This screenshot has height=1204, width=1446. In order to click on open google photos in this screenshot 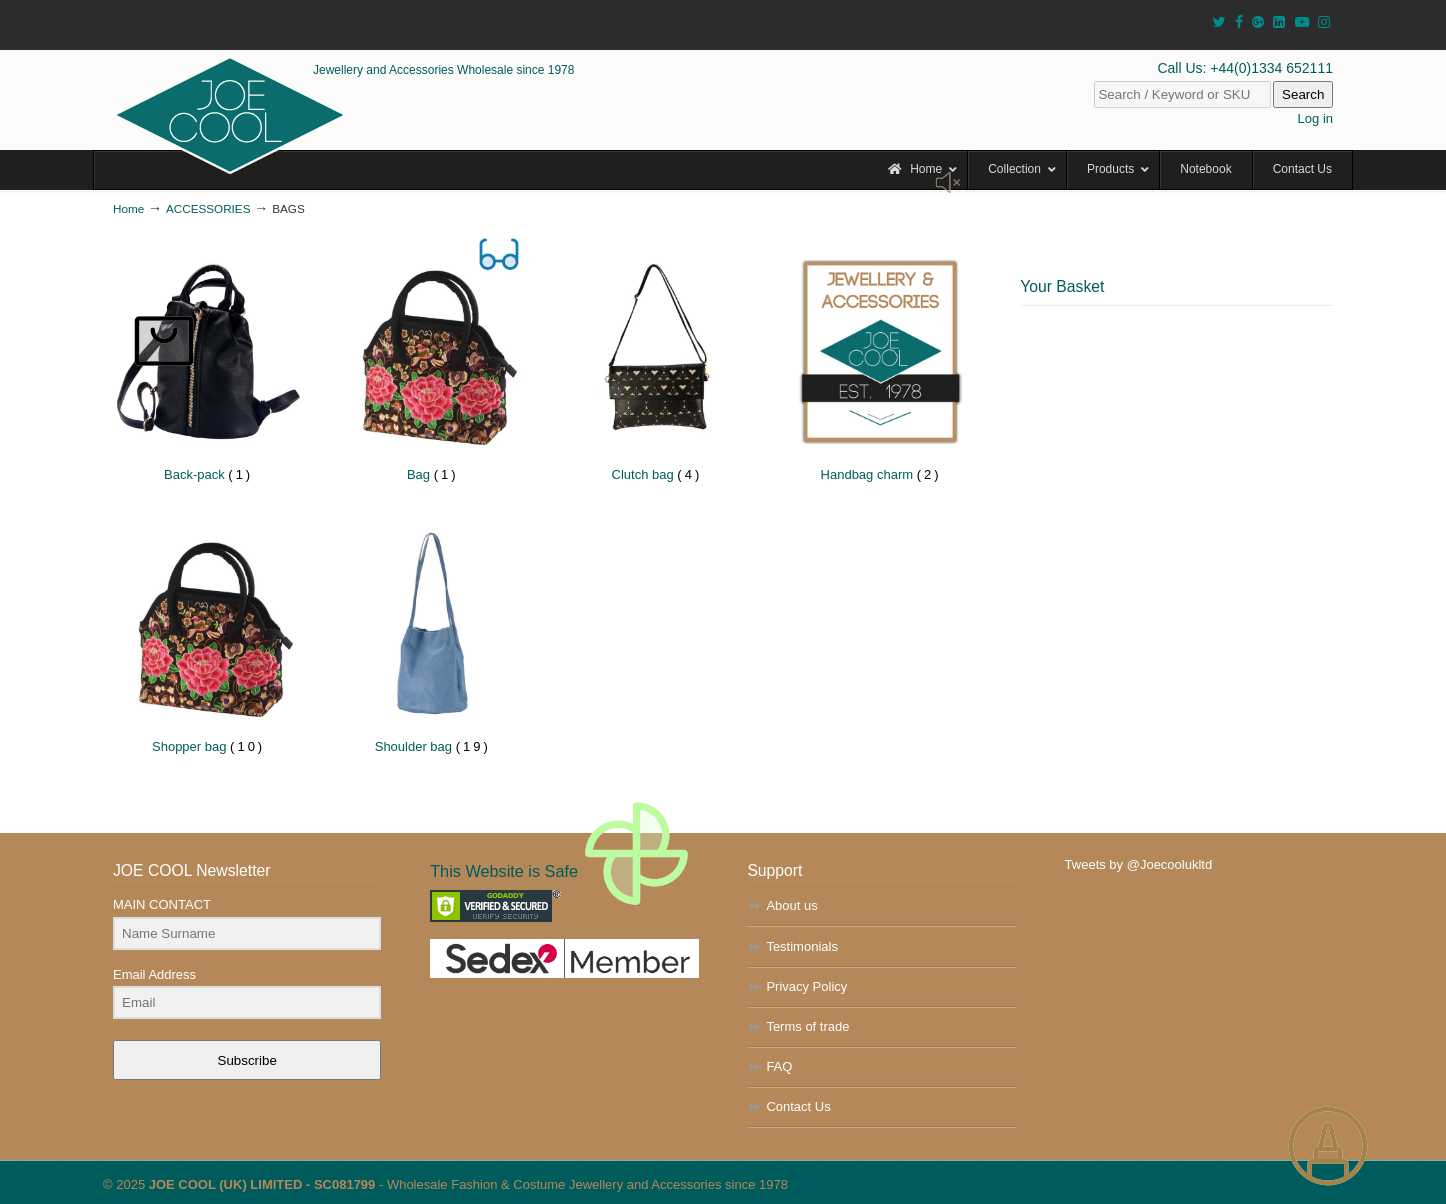, I will do `click(636, 853)`.